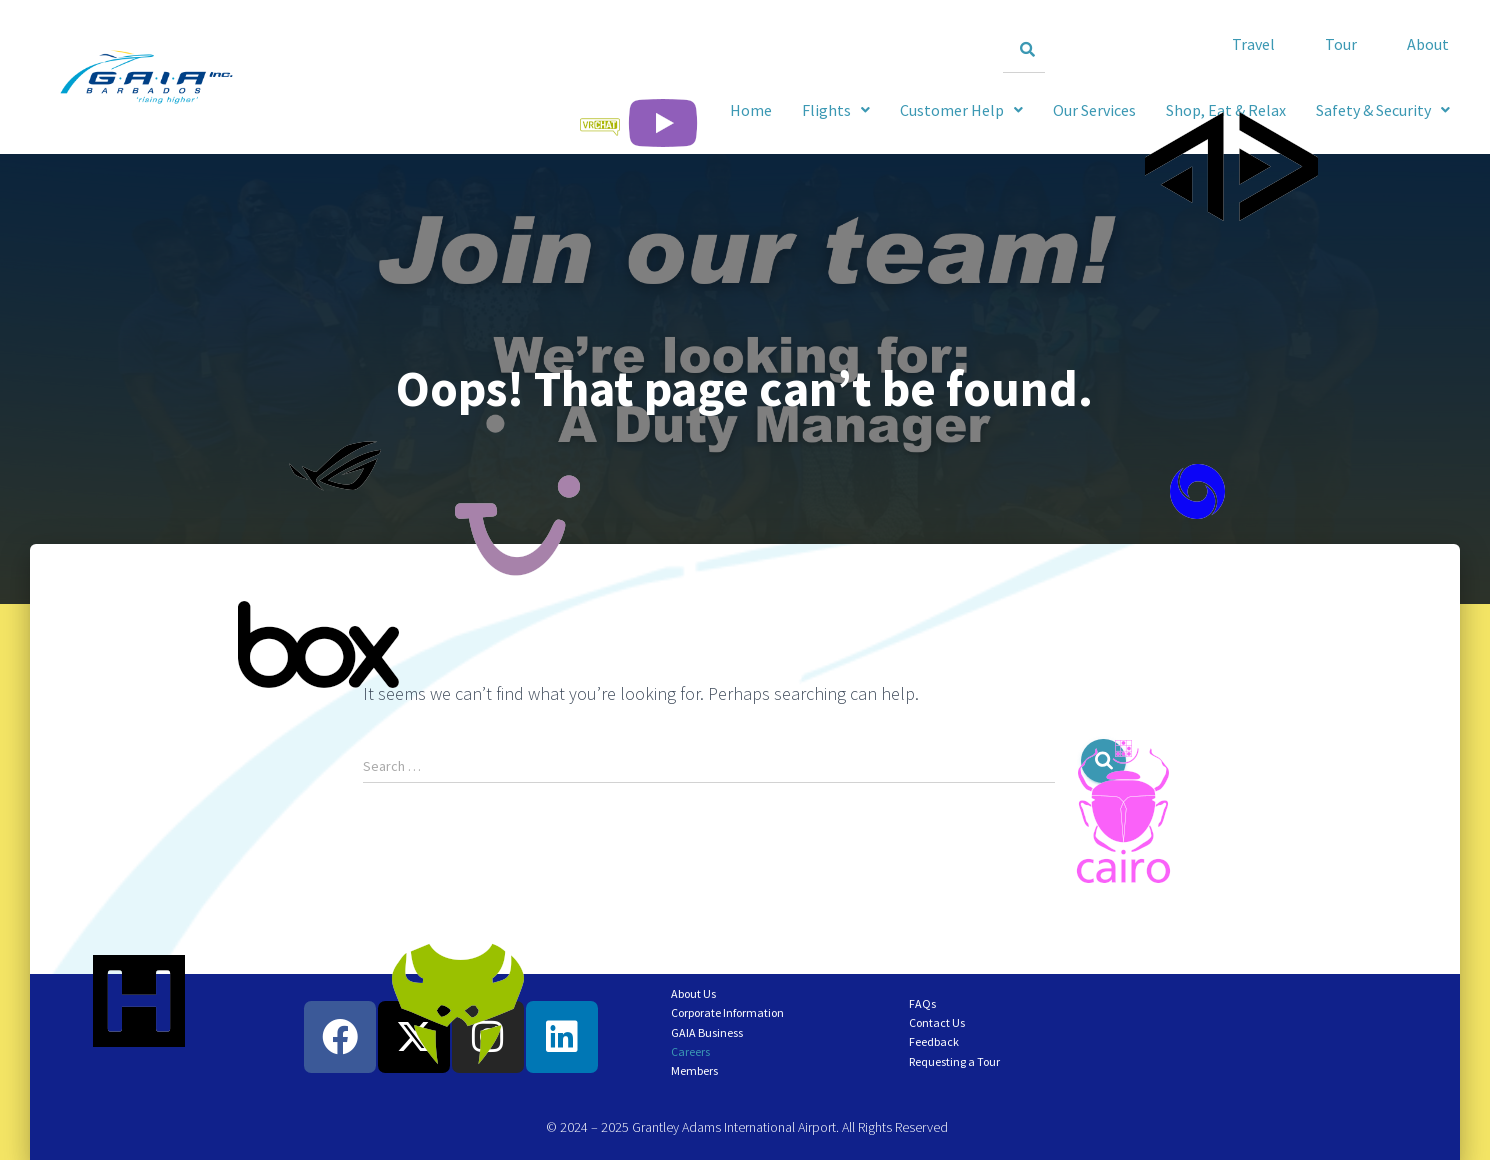 The image size is (1490, 1160). Describe the element at coordinates (1123, 811) in the screenshot. I see `Cairo graphics library logo` at that location.